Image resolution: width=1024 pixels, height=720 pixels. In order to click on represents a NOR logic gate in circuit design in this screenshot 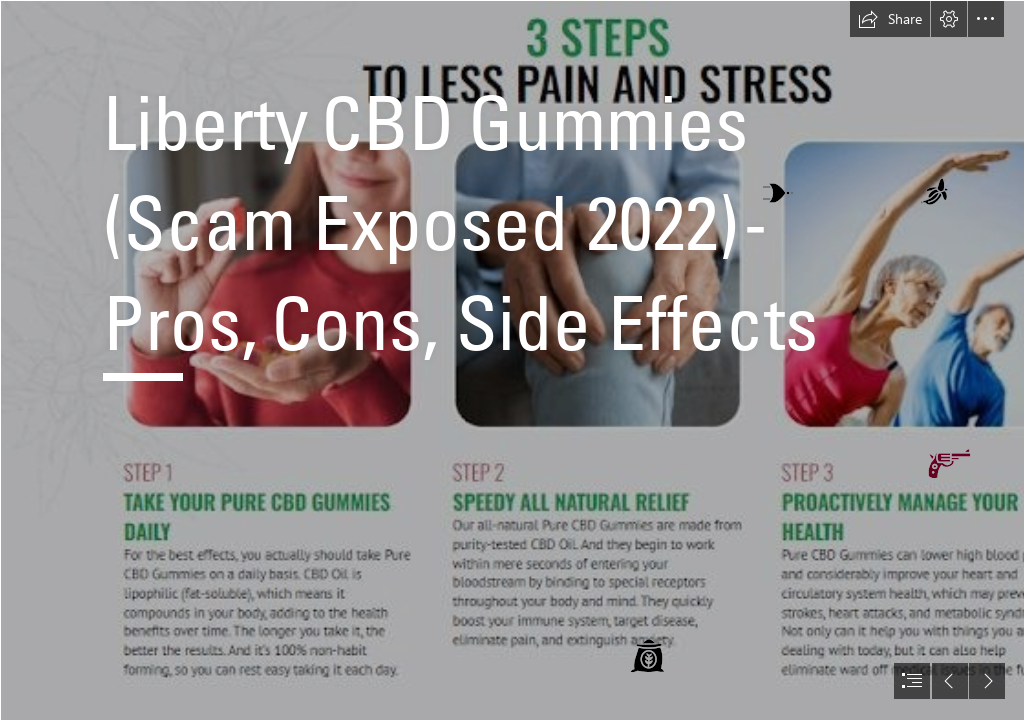, I will do `click(778, 193)`.